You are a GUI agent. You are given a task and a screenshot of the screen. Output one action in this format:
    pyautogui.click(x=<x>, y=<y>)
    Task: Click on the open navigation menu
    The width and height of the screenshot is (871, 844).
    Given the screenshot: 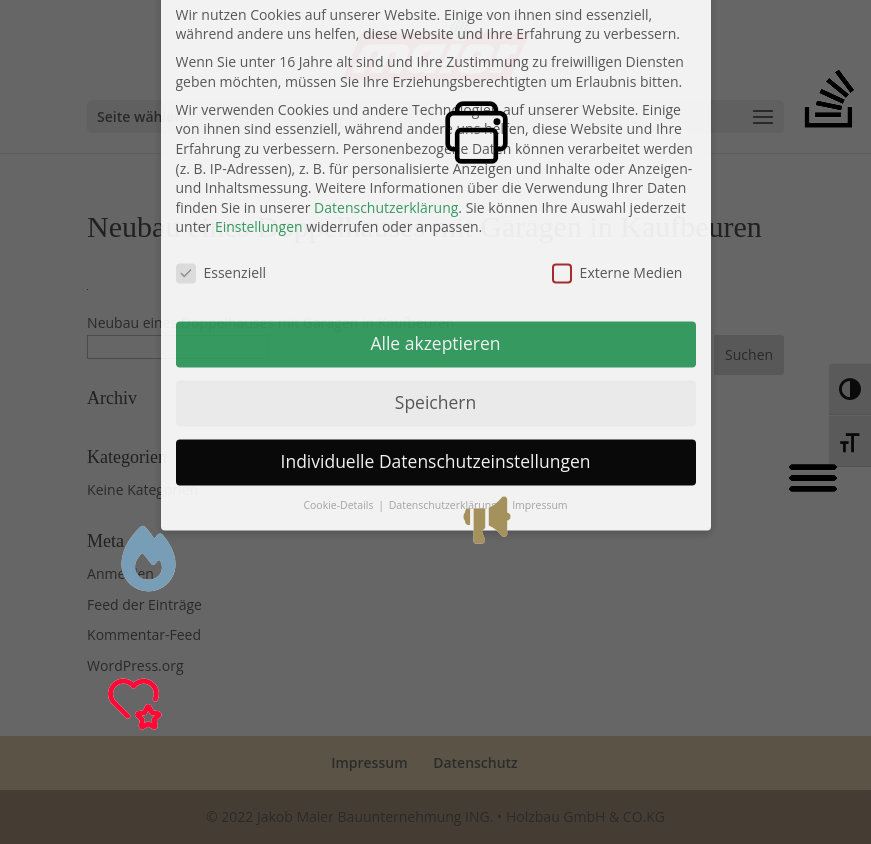 What is the action you would take?
    pyautogui.click(x=813, y=478)
    